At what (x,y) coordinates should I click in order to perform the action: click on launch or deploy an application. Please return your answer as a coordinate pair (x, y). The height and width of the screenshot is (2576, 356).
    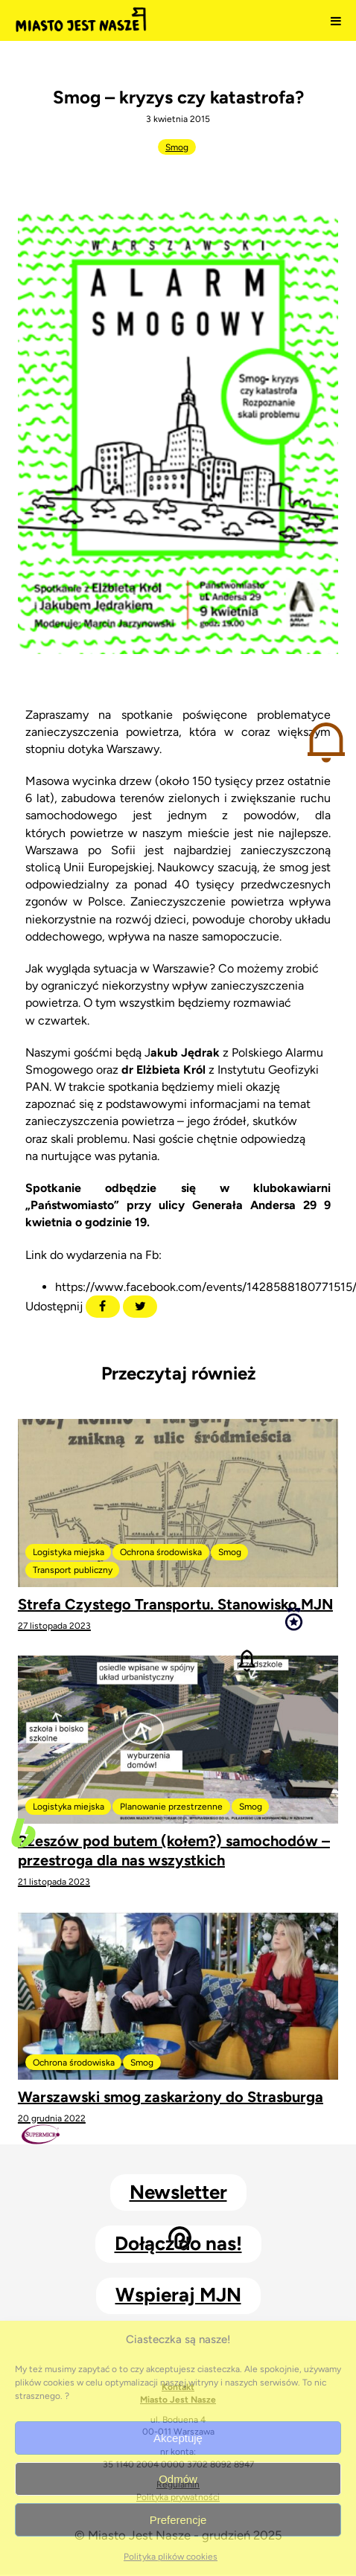
    Looking at the image, I should click on (247, 1660).